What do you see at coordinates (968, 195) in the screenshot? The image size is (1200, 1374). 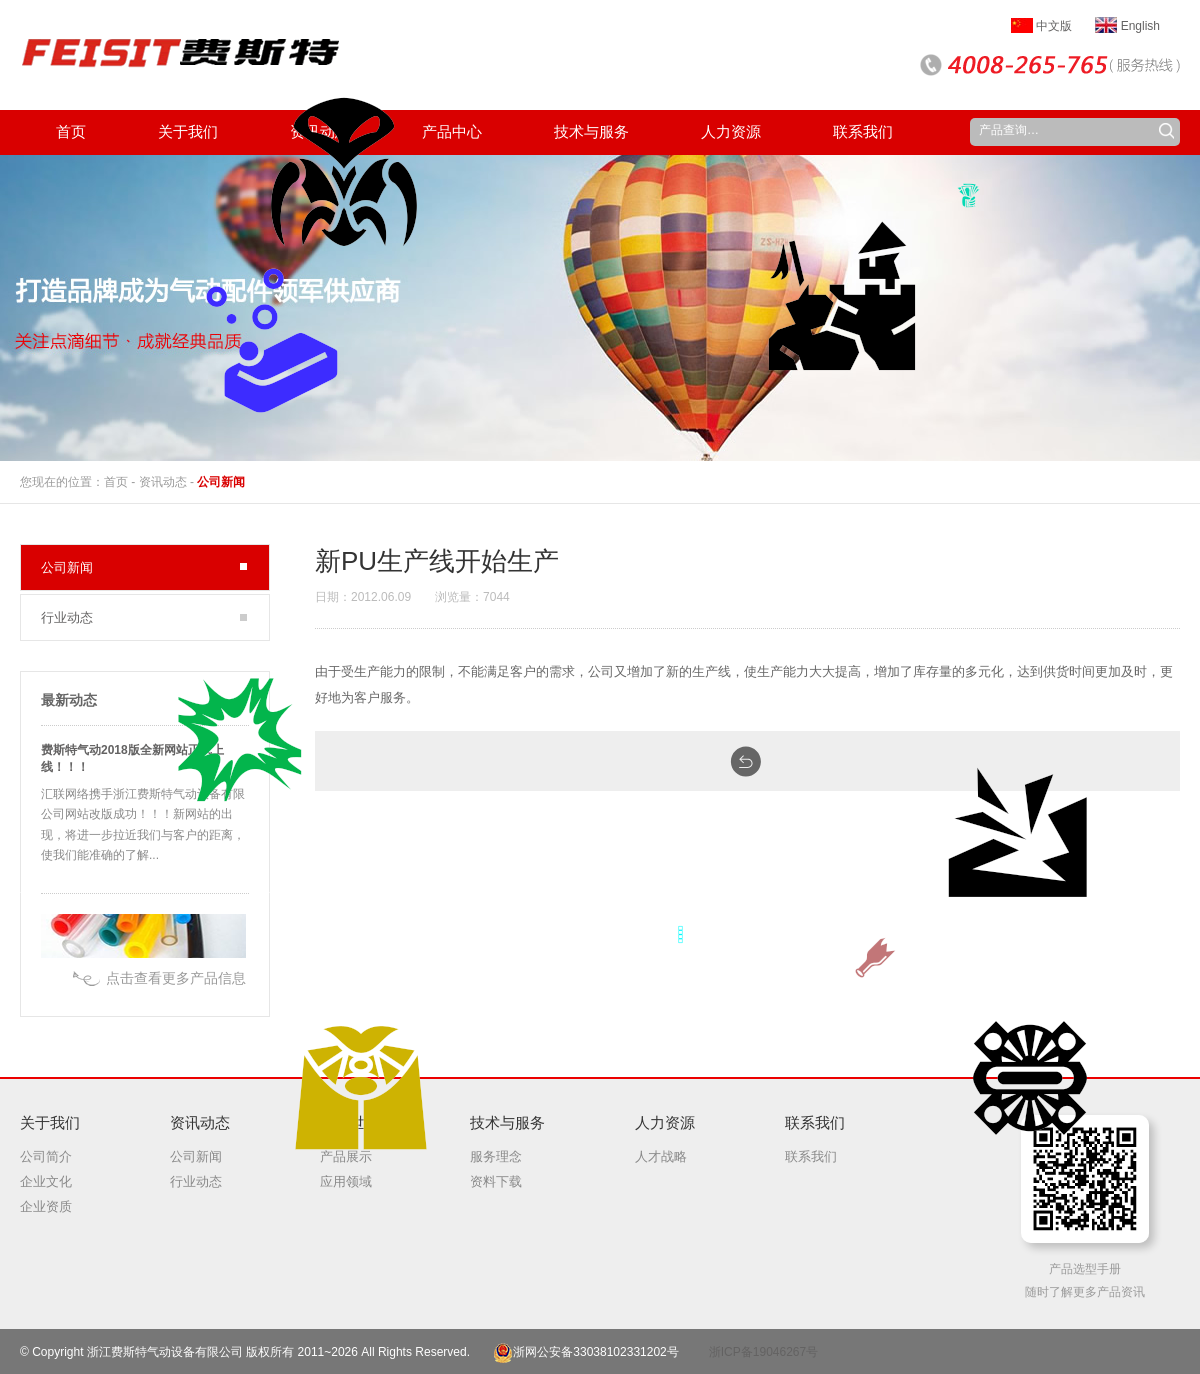 I see `make a purchase or payment` at bounding box center [968, 195].